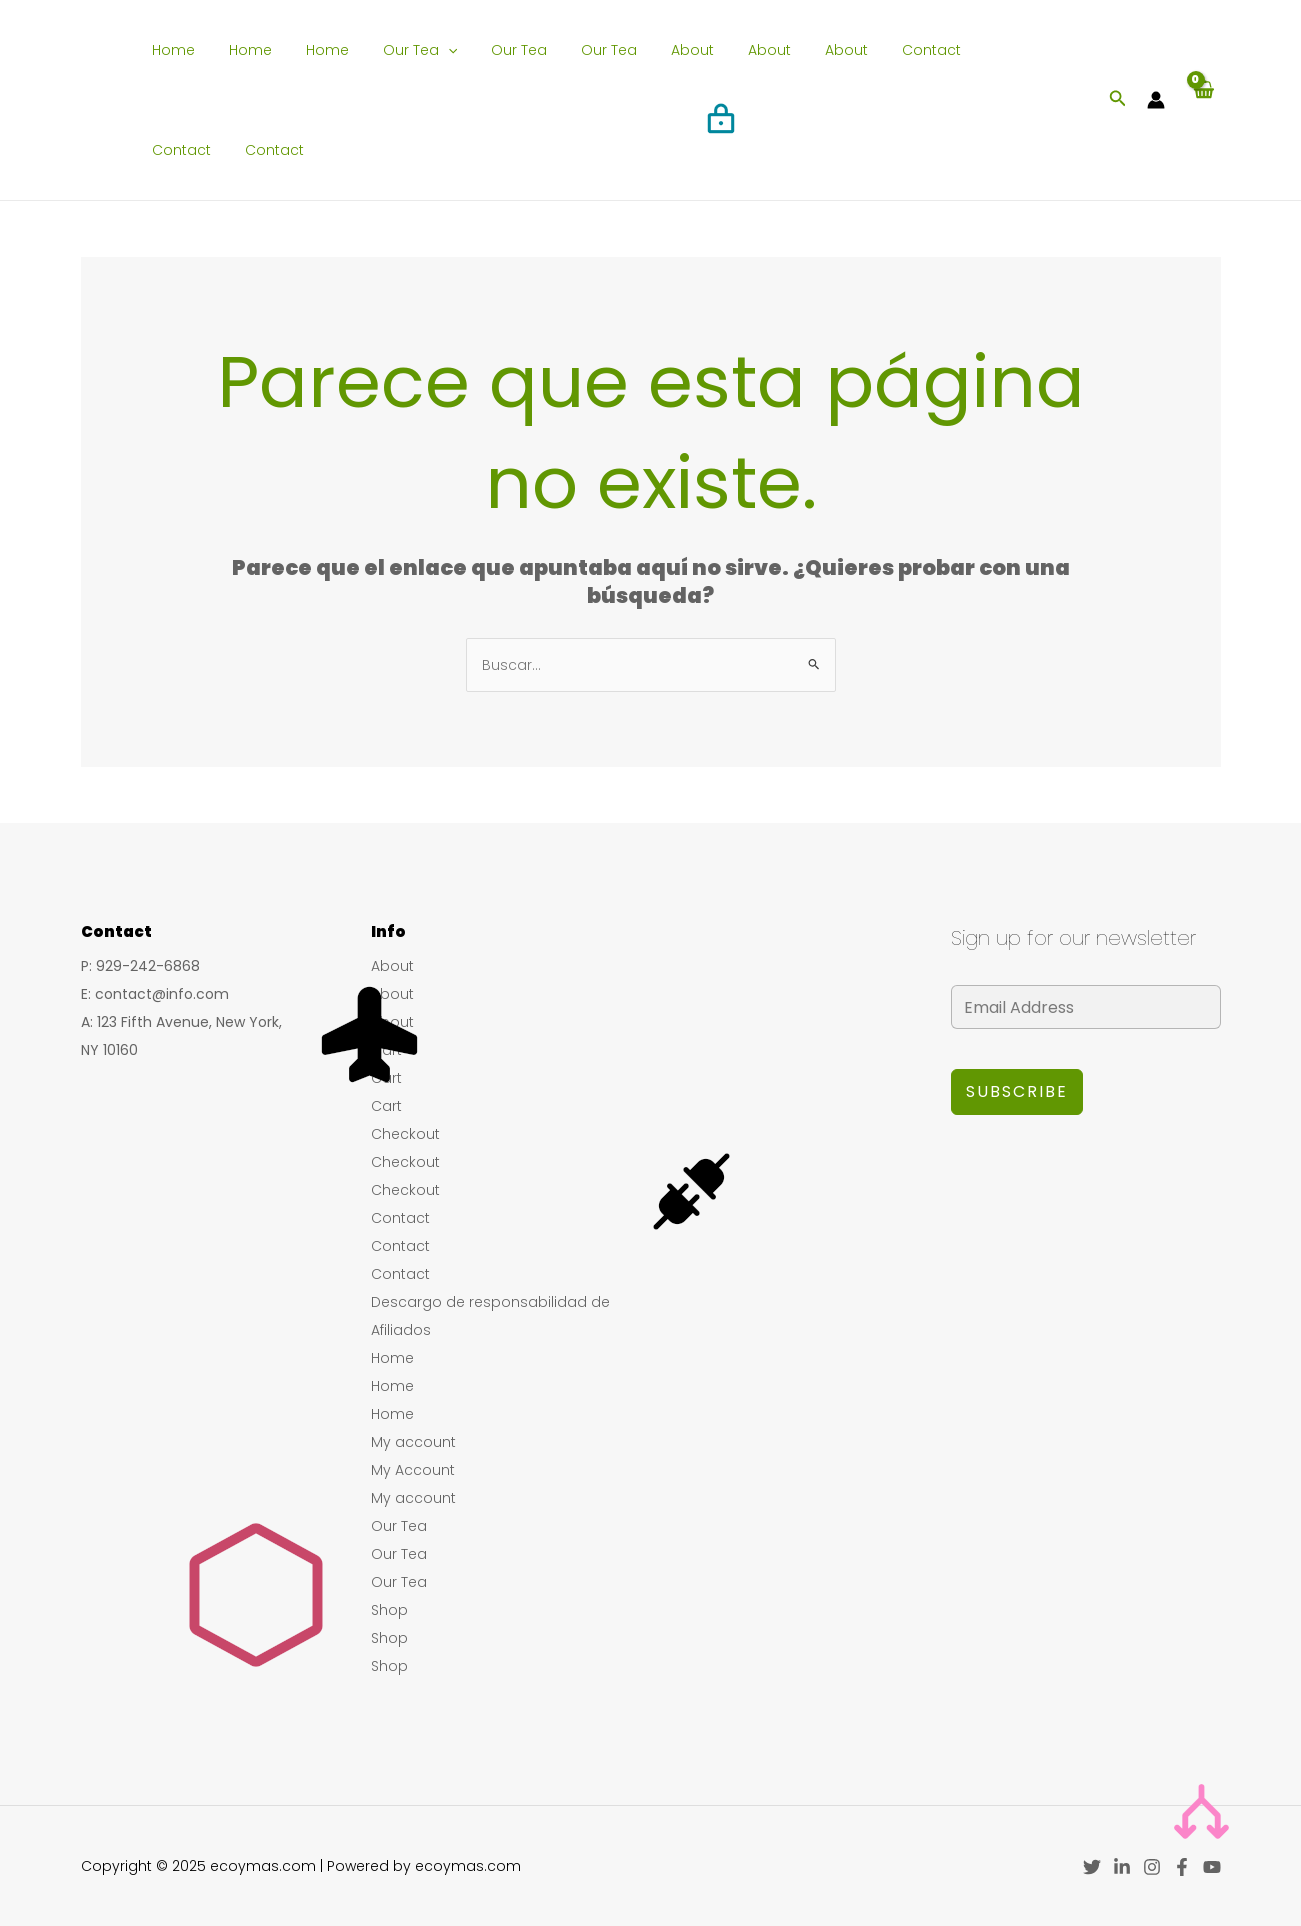 This screenshot has height=1926, width=1301. What do you see at coordinates (256, 1595) in the screenshot?
I see `indicates a hexagonal shape or geometric element` at bounding box center [256, 1595].